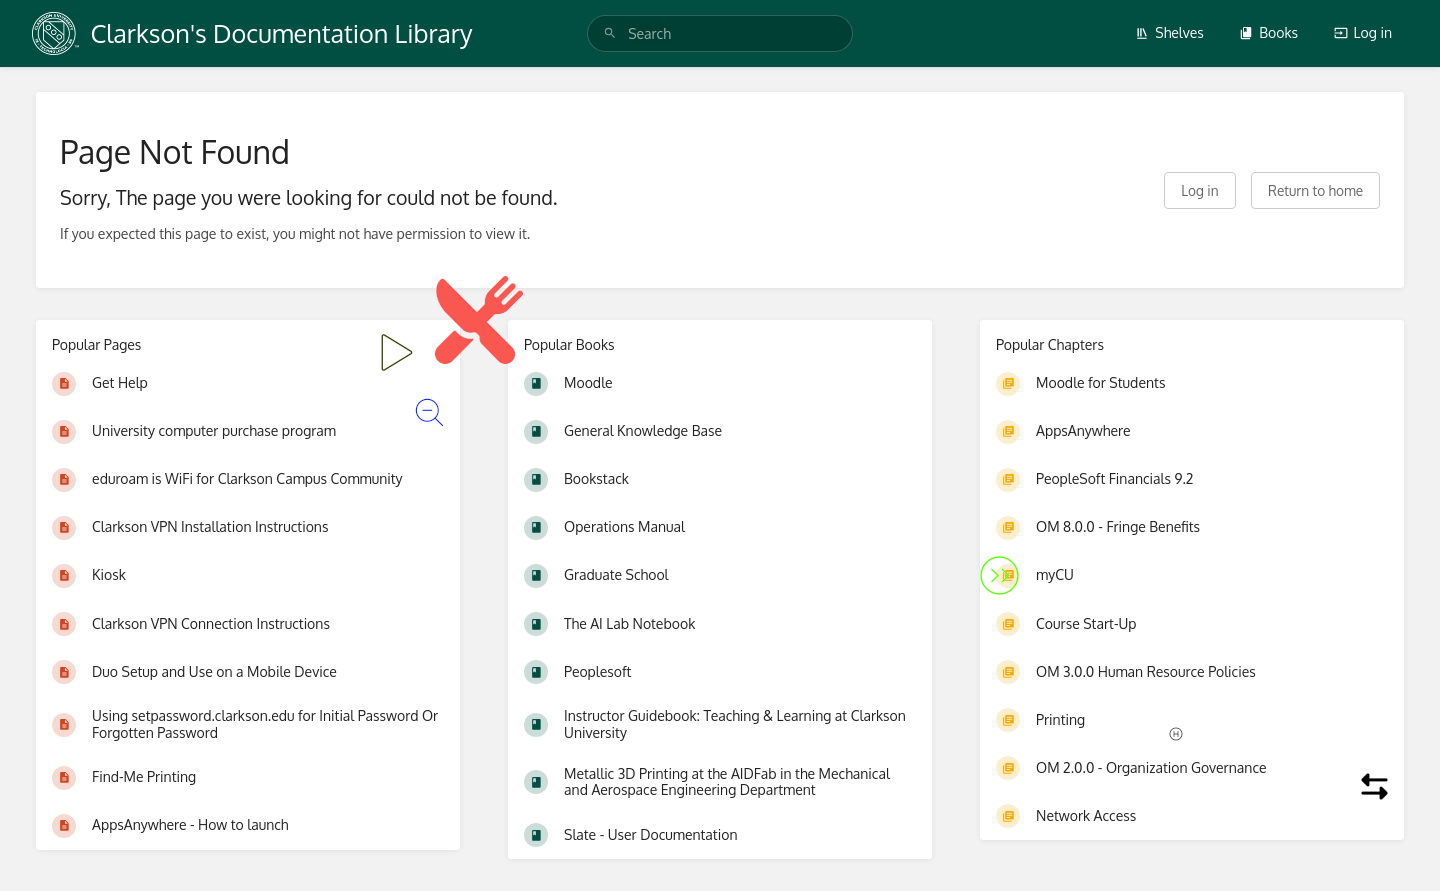 The height and width of the screenshot is (891, 1440). What do you see at coordinates (429, 412) in the screenshot?
I see `zoom out of current view` at bounding box center [429, 412].